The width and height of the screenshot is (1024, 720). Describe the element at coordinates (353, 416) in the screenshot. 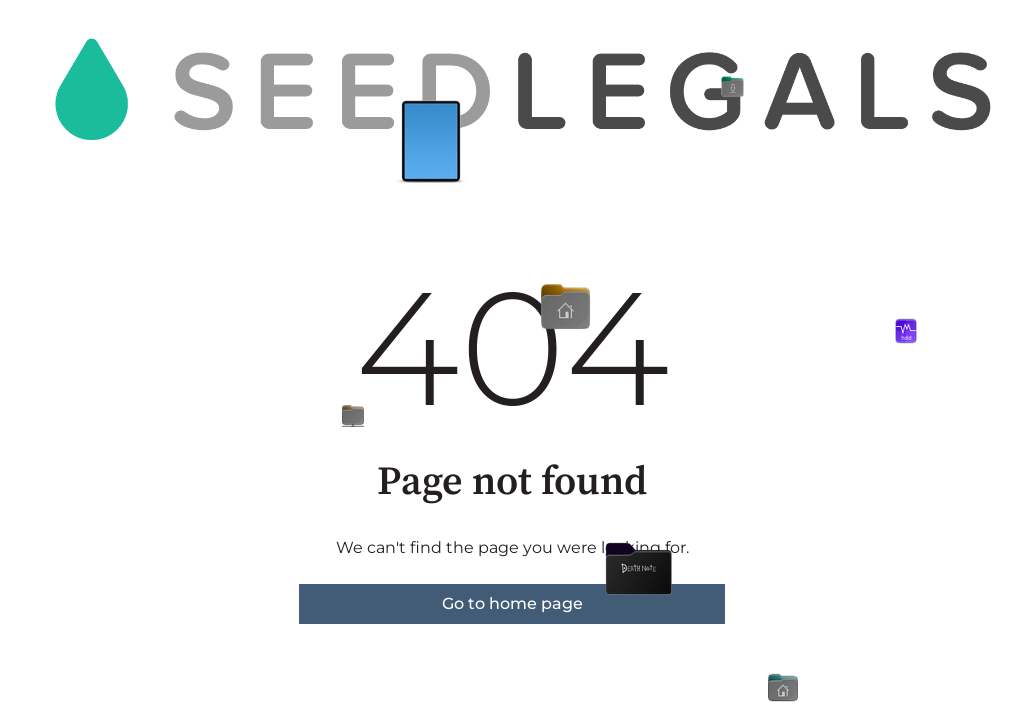

I see `access files stored on a remote server` at that location.